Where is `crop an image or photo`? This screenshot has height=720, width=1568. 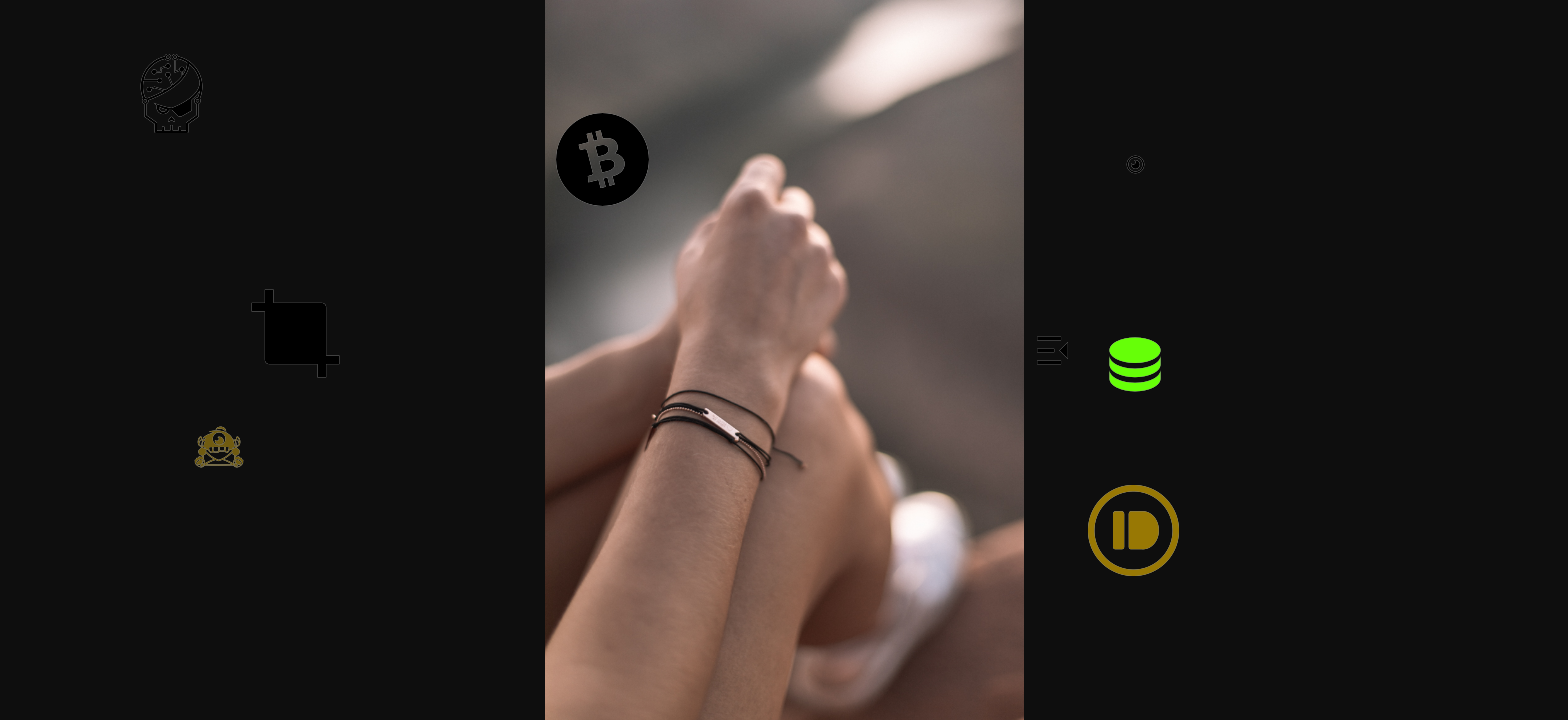 crop an image or photo is located at coordinates (295, 333).